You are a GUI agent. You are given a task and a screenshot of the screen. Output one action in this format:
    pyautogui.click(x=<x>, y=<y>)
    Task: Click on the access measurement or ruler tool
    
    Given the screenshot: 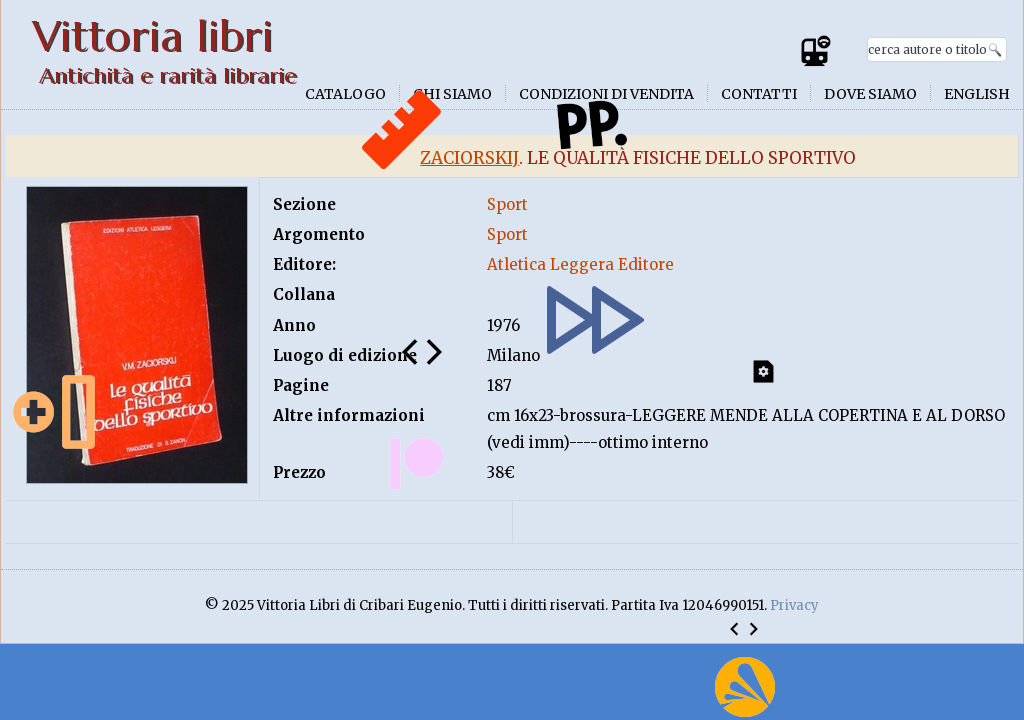 What is the action you would take?
    pyautogui.click(x=401, y=127)
    